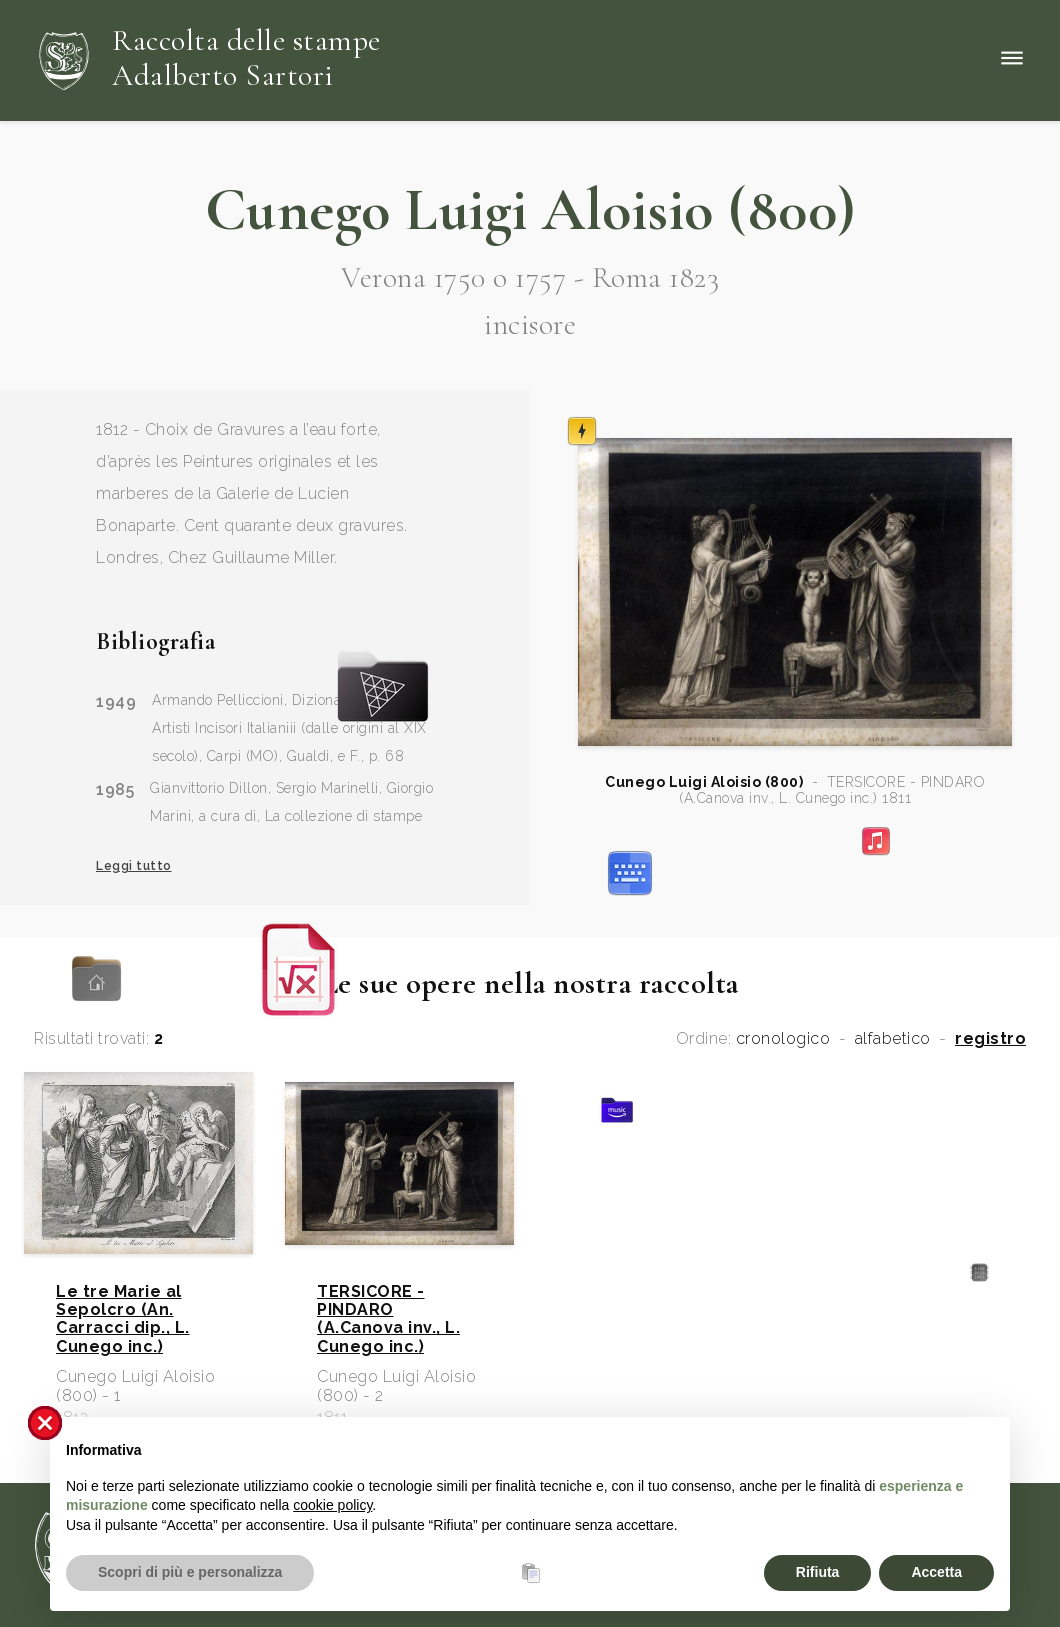  What do you see at coordinates (531, 1573) in the screenshot?
I see `paste copied content from clipboard` at bounding box center [531, 1573].